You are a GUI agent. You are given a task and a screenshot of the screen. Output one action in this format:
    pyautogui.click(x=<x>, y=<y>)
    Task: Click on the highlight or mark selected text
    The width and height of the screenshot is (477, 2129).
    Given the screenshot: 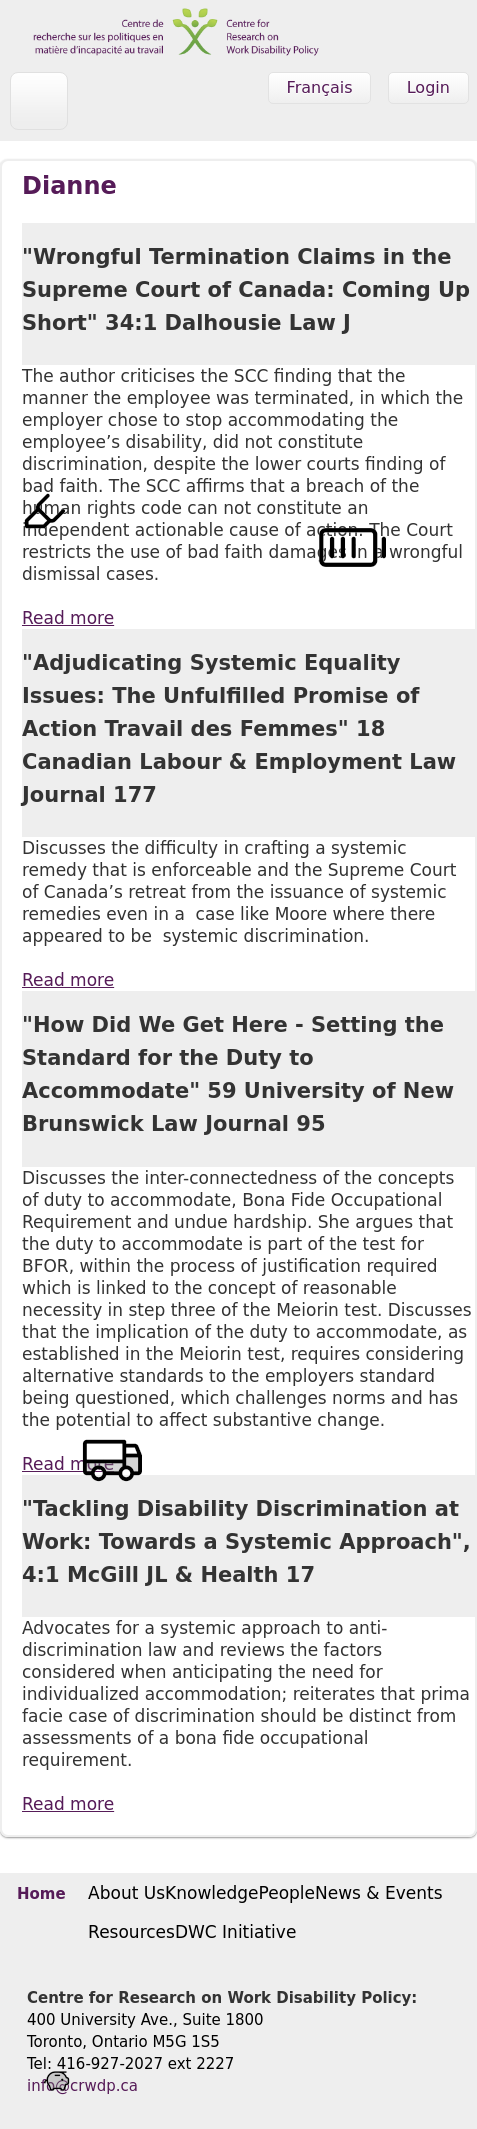 What is the action you would take?
    pyautogui.click(x=44, y=511)
    